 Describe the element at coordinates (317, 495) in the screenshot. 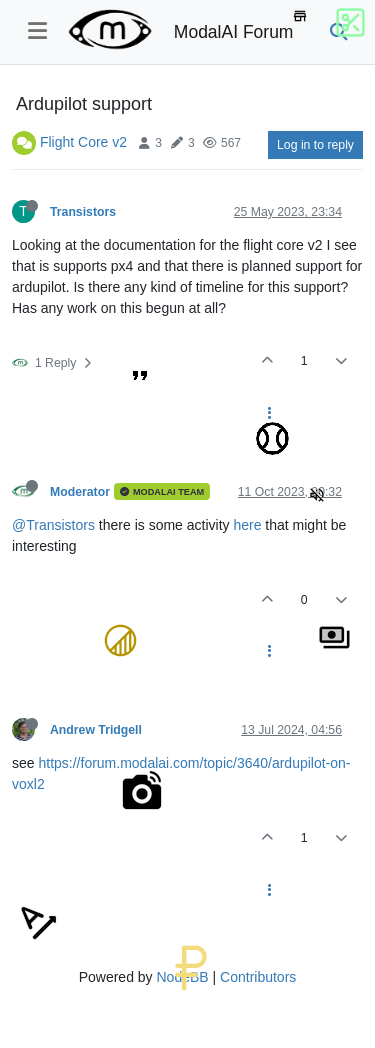

I see `mute audio or sound` at that location.